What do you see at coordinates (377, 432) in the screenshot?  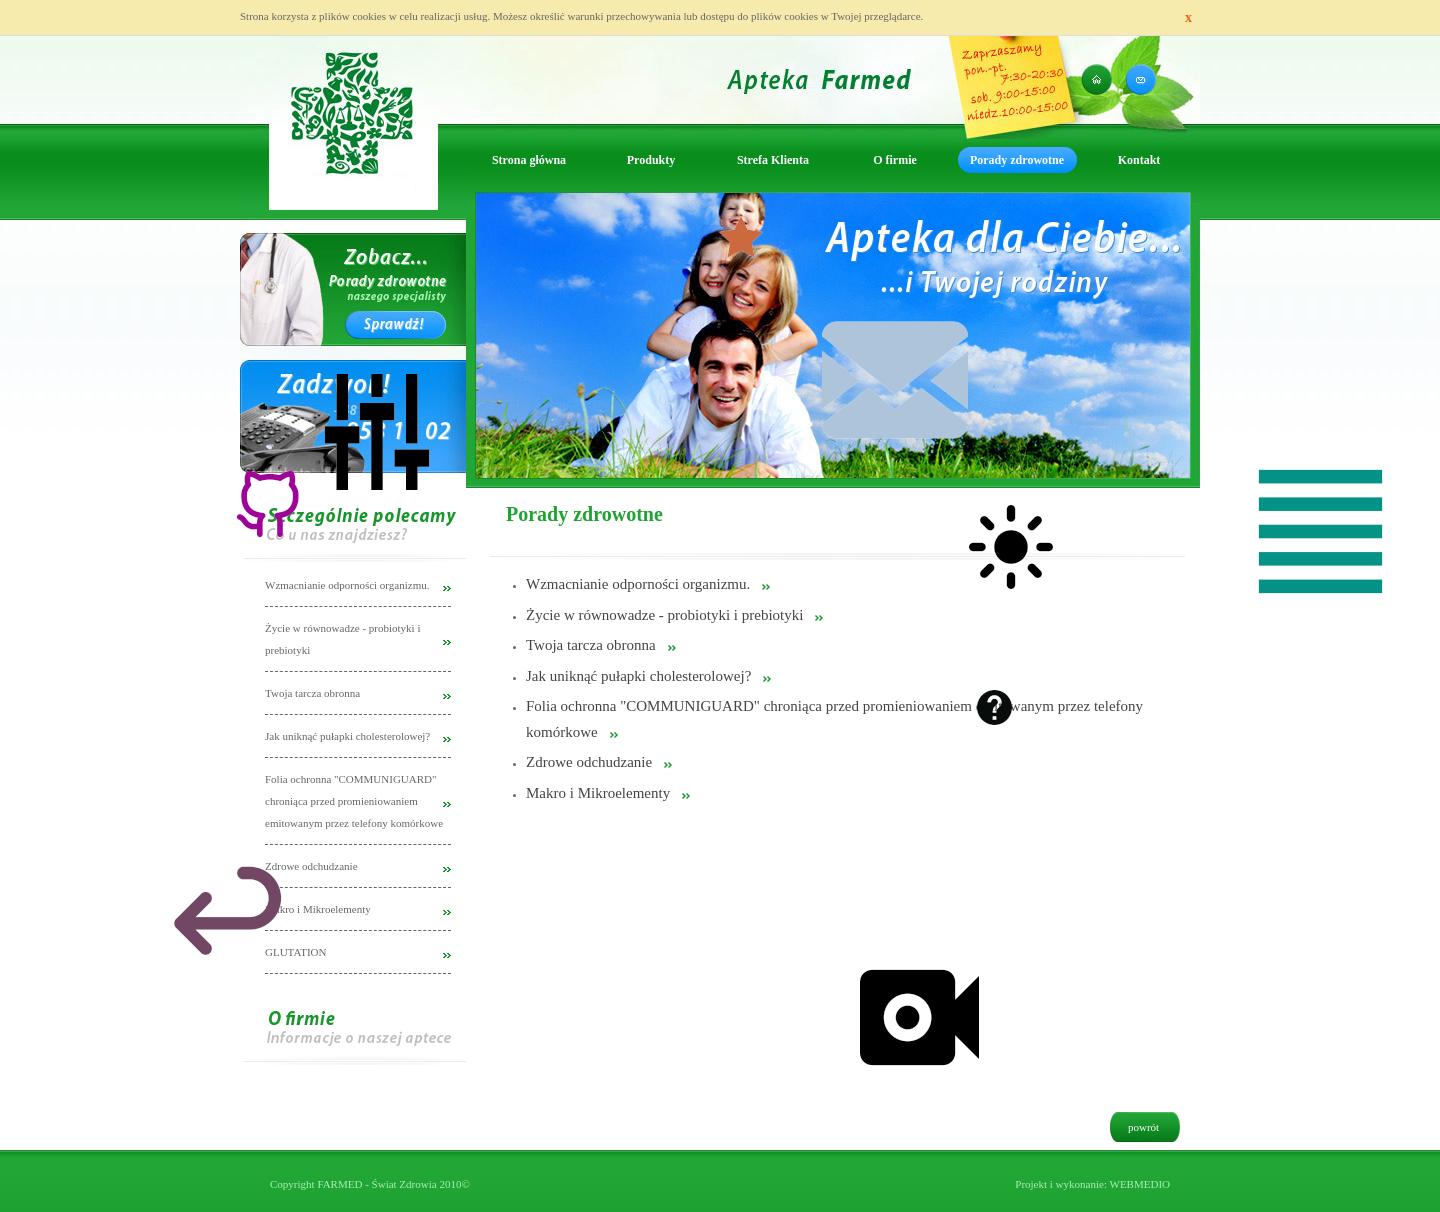 I see `adjust settings or preferences` at bounding box center [377, 432].